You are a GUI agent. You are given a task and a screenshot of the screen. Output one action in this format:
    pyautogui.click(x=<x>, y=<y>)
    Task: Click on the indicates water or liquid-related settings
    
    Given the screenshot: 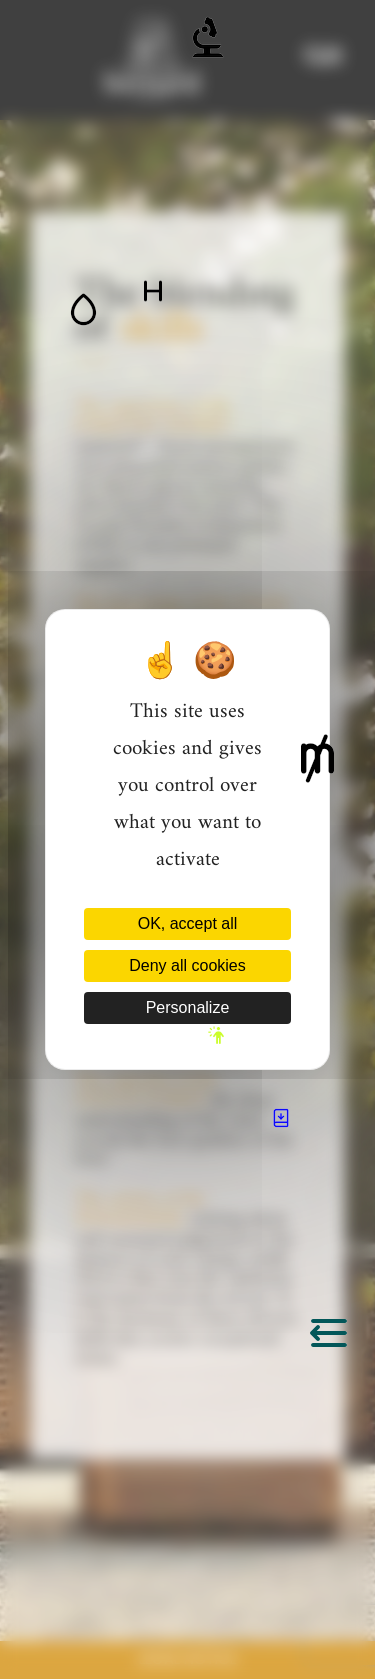 What is the action you would take?
    pyautogui.click(x=83, y=310)
    